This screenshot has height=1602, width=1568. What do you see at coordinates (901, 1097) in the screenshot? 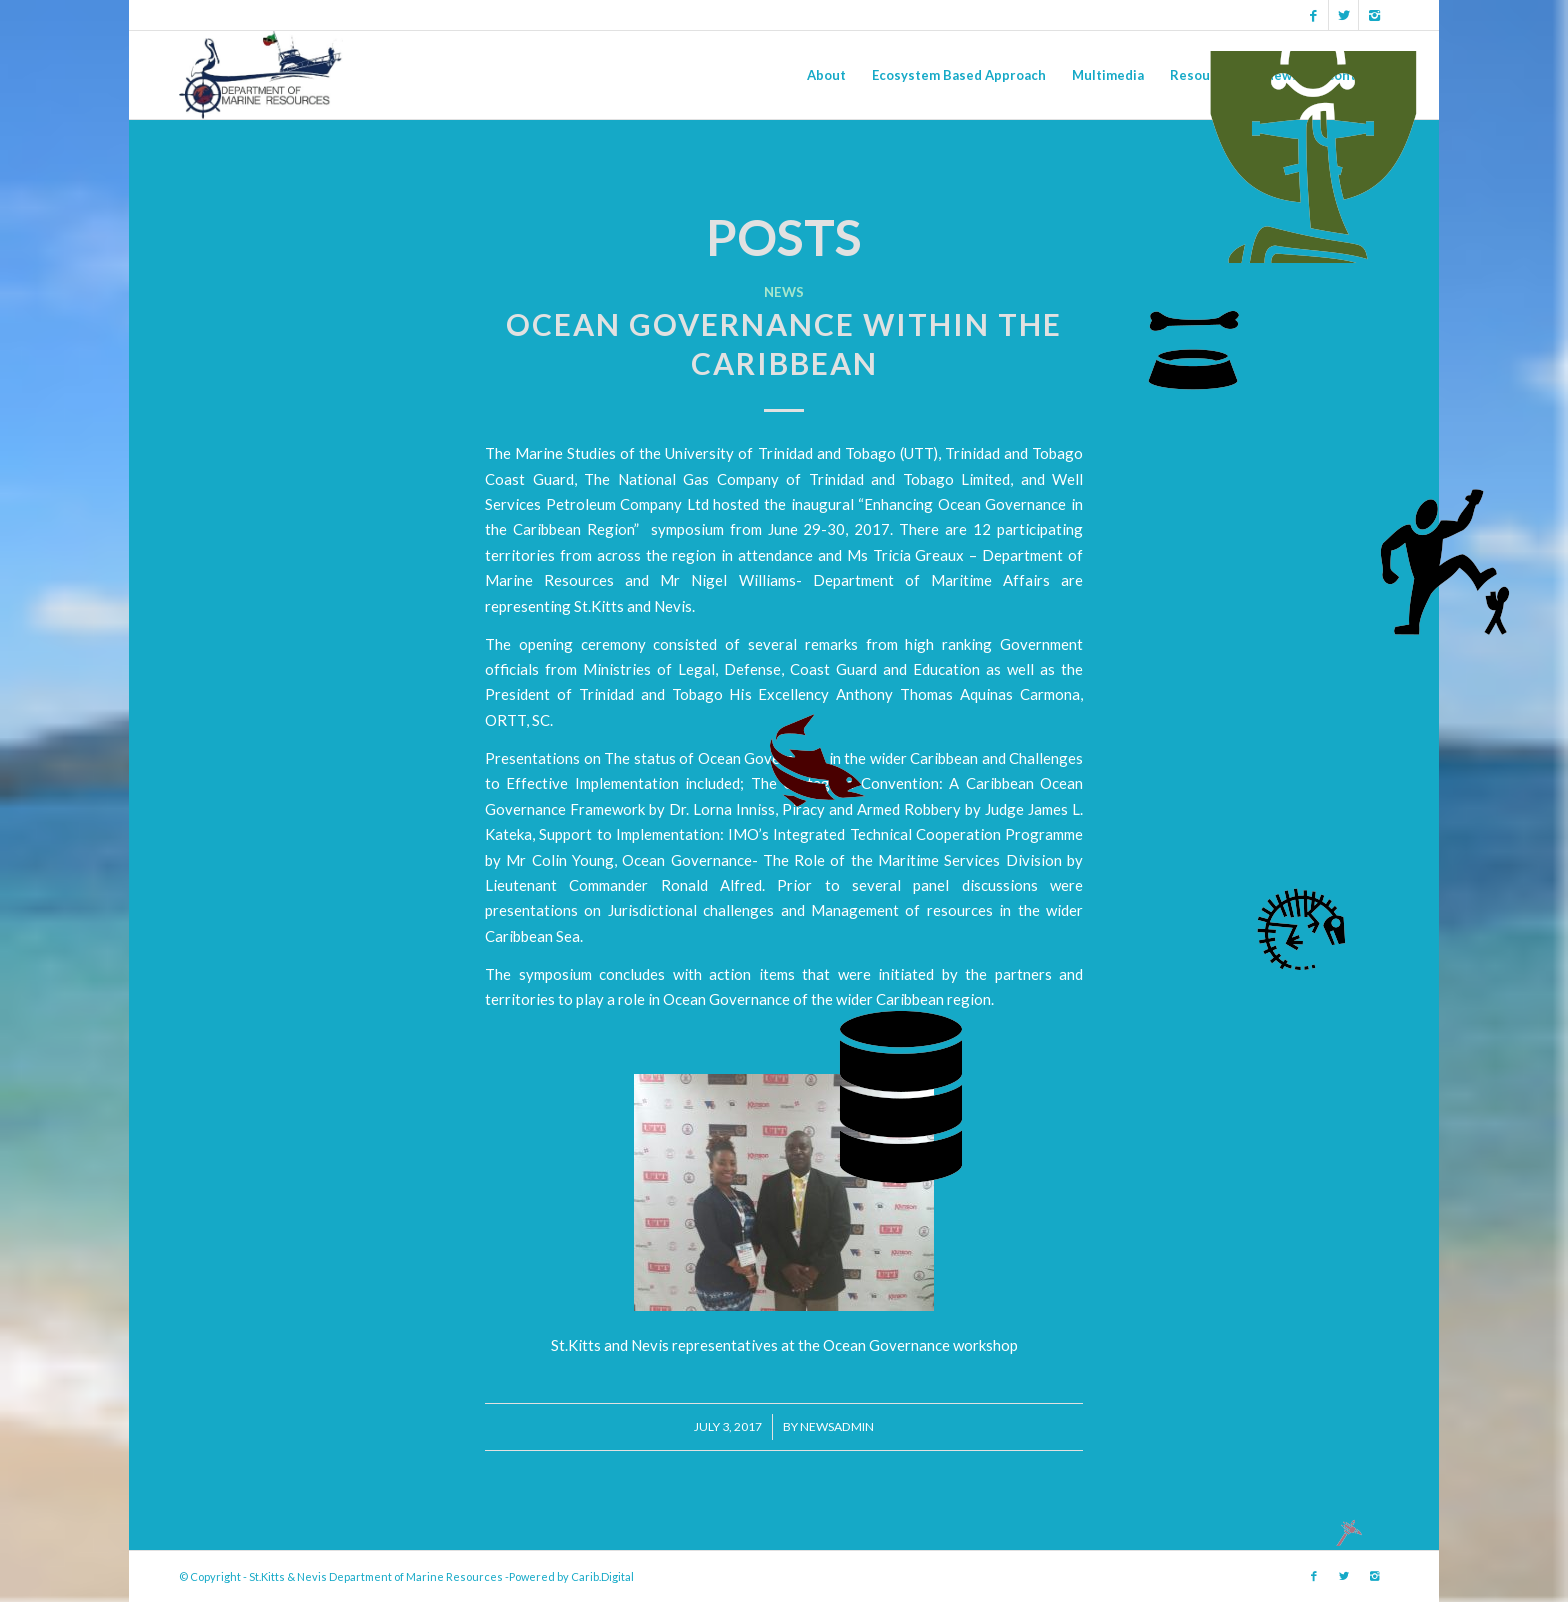
I see `access database storage` at bounding box center [901, 1097].